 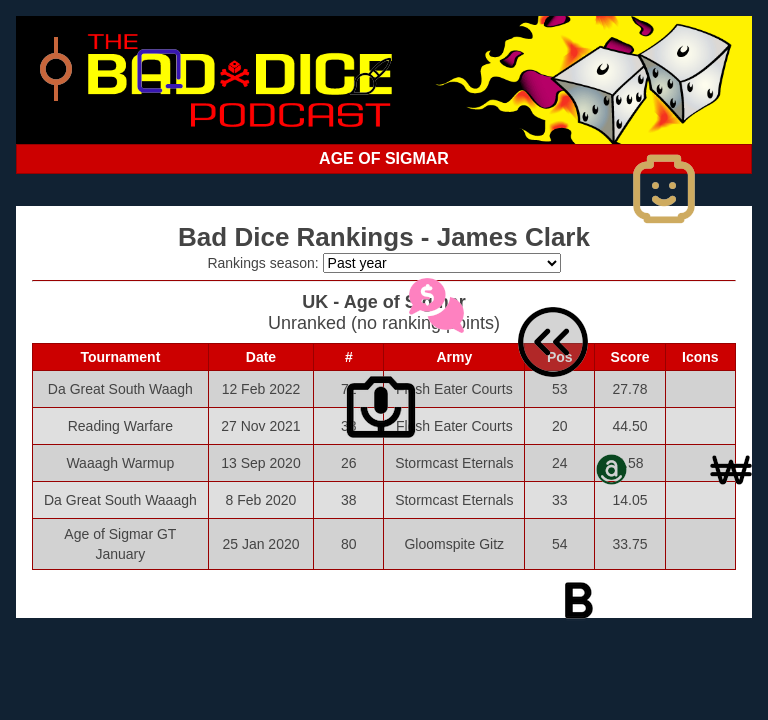 What do you see at coordinates (731, 470) in the screenshot?
I see `indicates Korean won currency` at bounding box center [731, 470].